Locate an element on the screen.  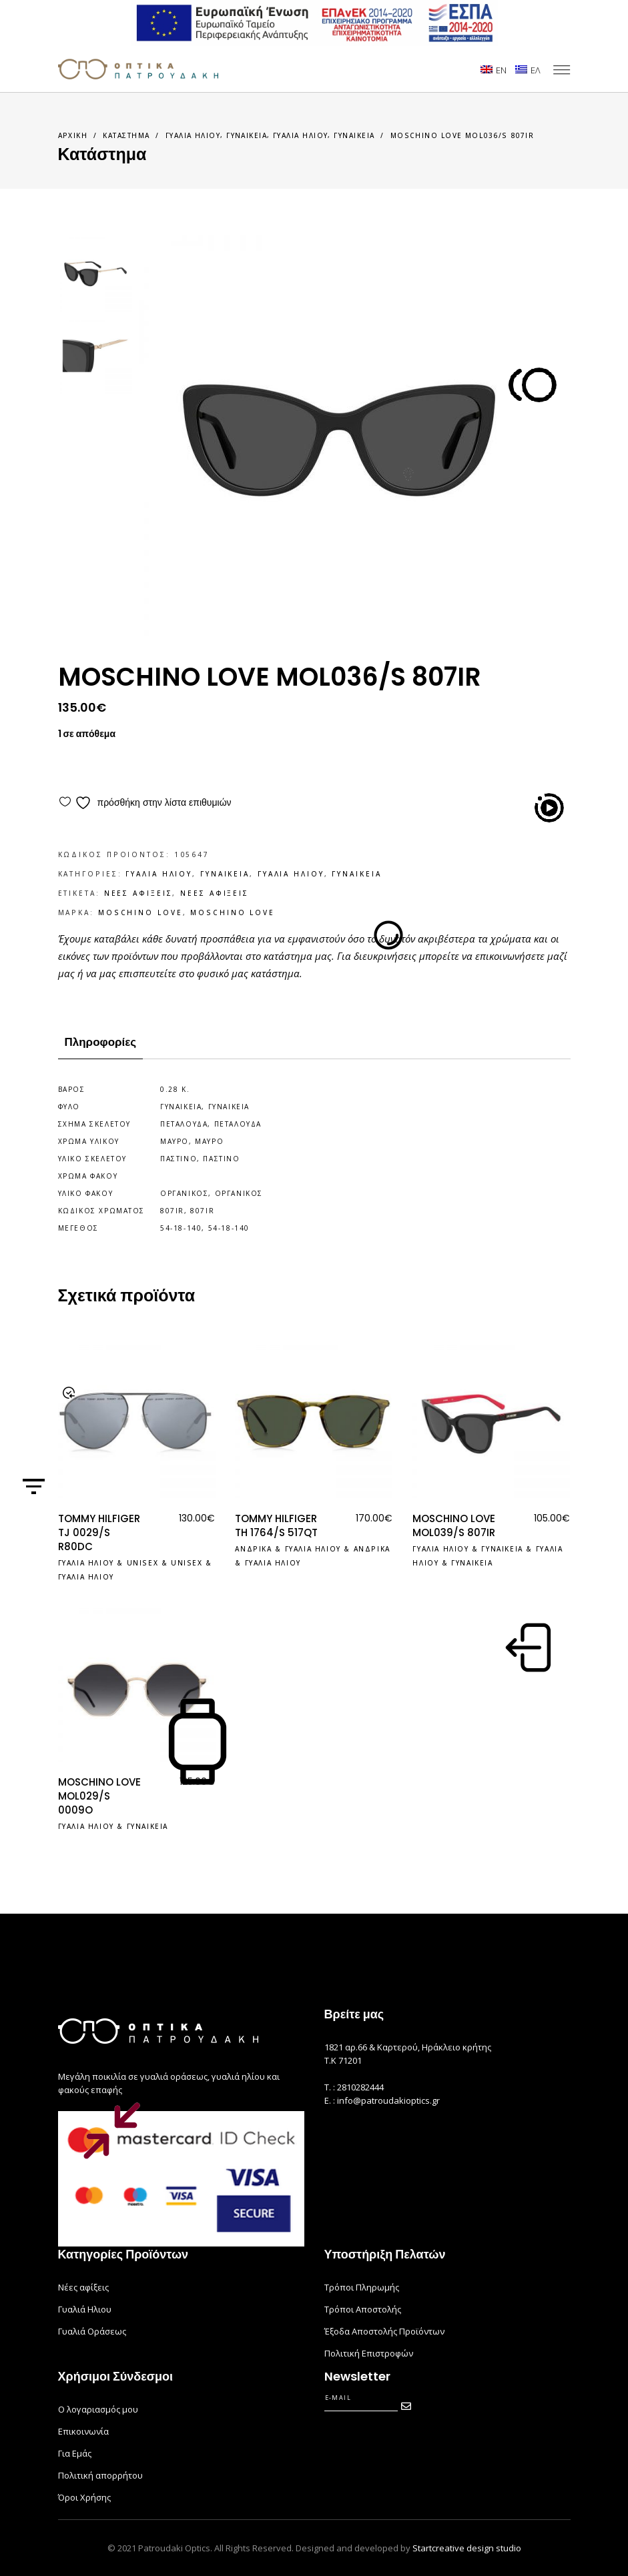
indicates a tracked issue has been closed and completed is located at coordinates (69, 1393).